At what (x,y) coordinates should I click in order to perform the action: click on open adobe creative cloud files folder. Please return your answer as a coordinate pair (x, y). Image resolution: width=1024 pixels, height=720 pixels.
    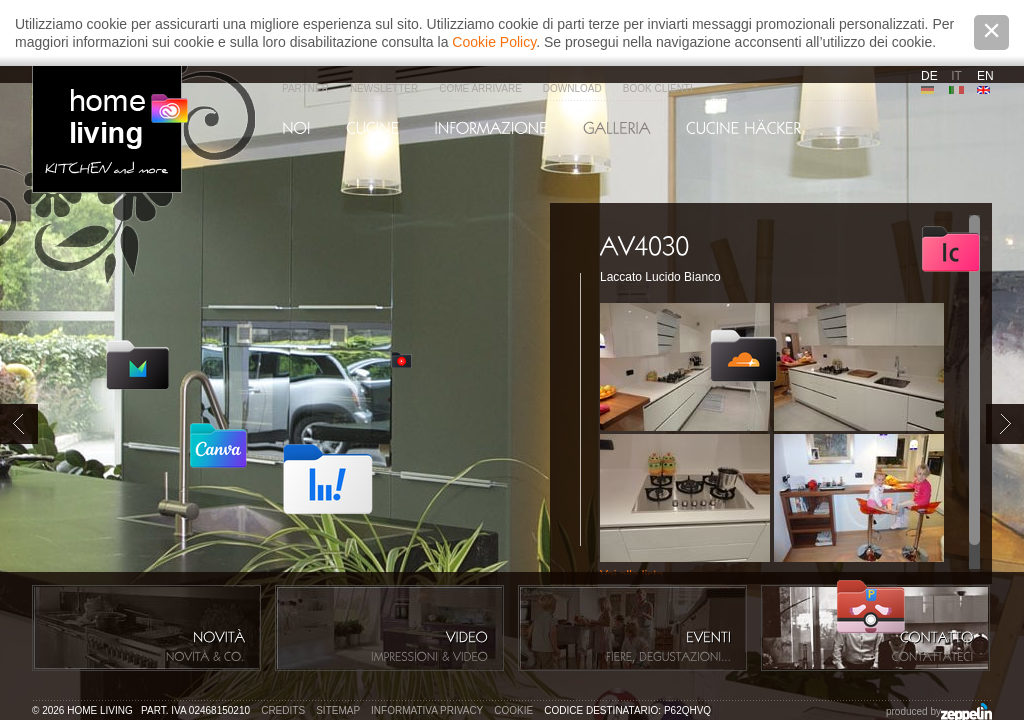
    Looking at the image, I should click on (169, 109).